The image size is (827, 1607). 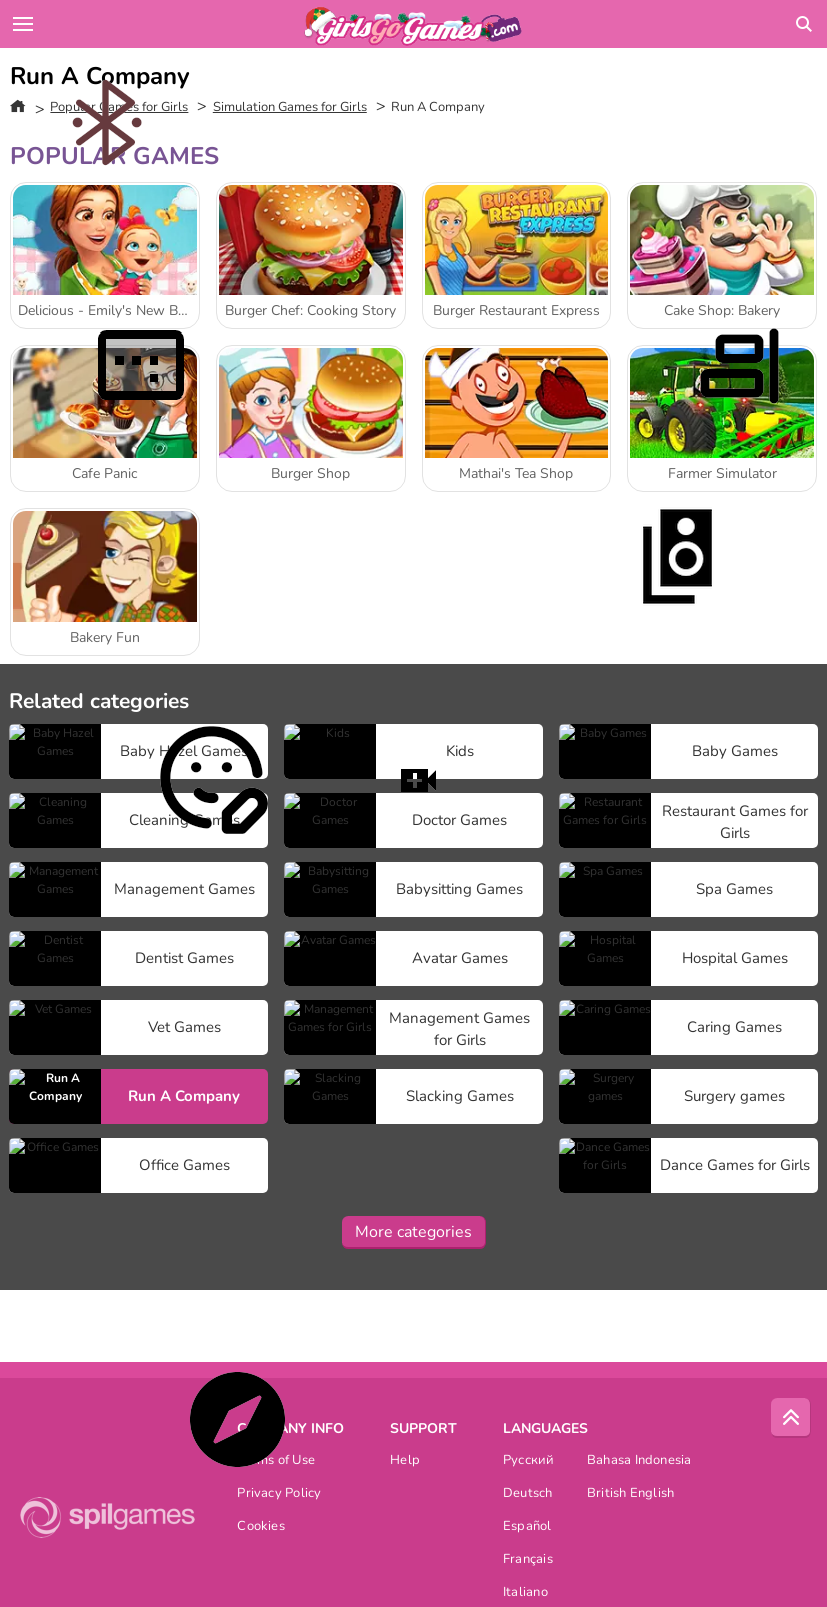 What do you see at coordinates (141, 365) in the screenshot?
I see `adjust image aspect ratio settings` at bounding box center [141, 365].